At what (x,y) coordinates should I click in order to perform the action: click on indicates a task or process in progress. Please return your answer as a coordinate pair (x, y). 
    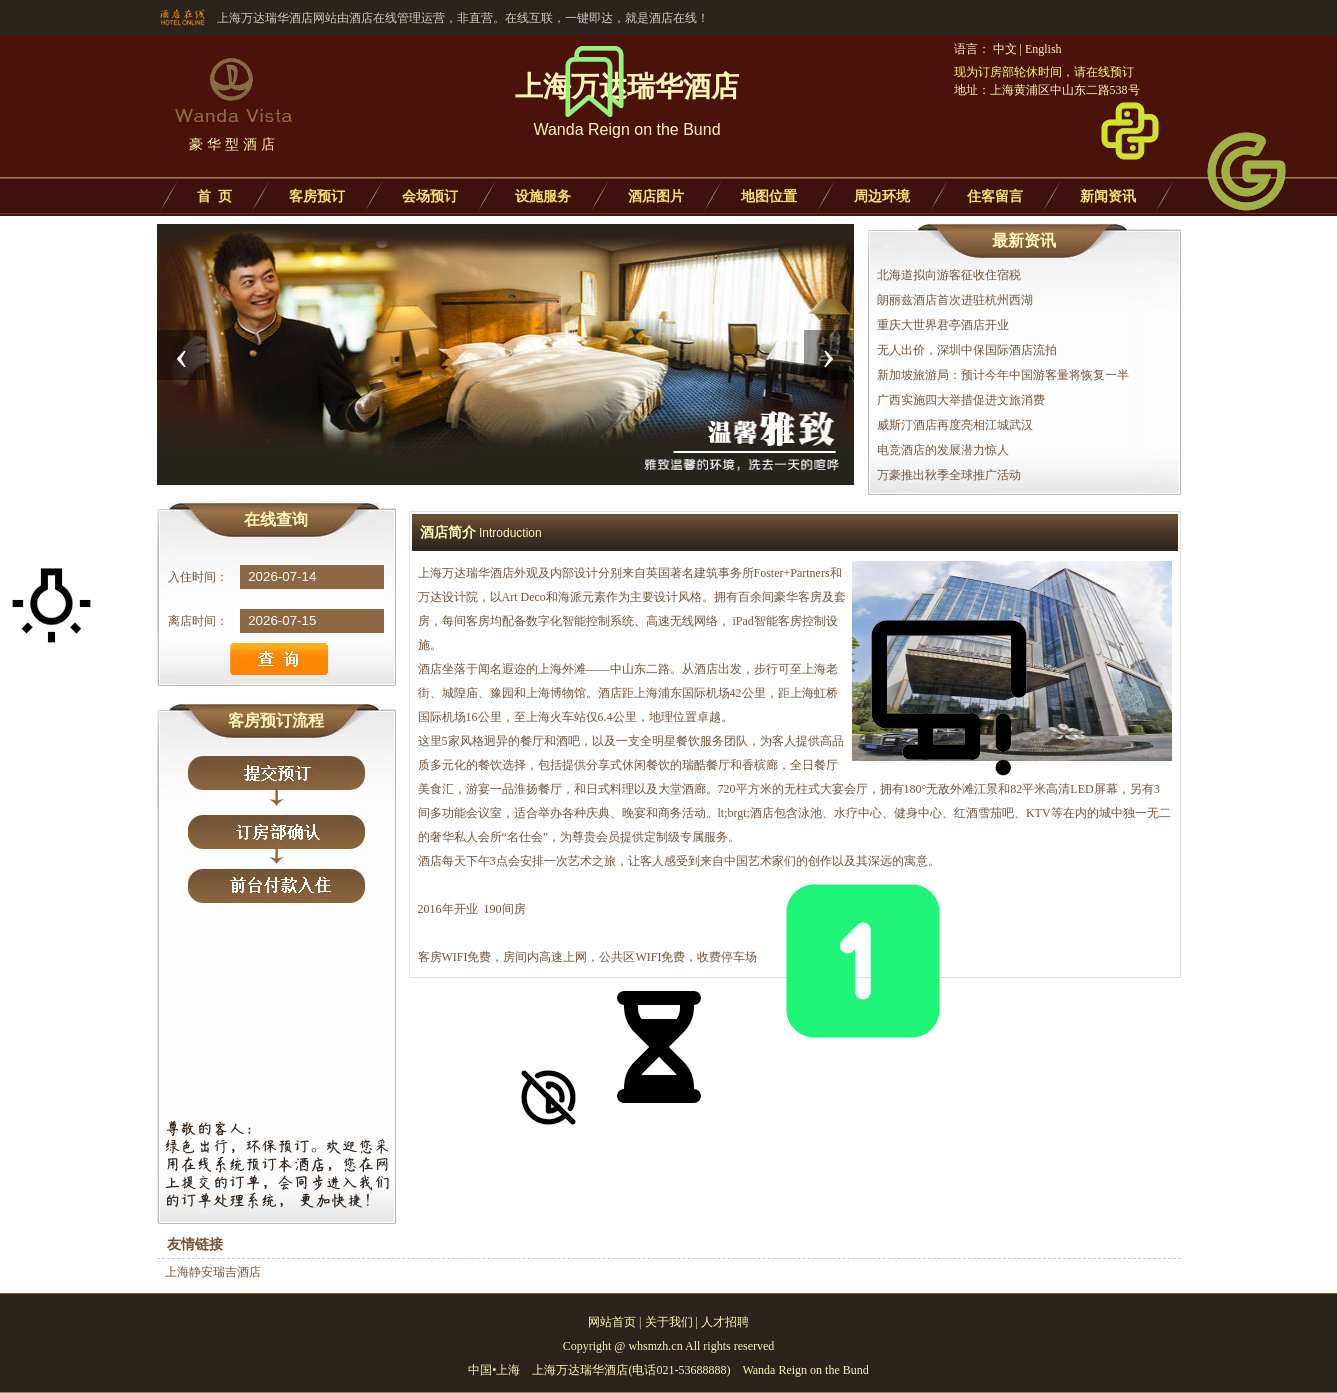
    Looking at the image, I should click on (659, 1047).